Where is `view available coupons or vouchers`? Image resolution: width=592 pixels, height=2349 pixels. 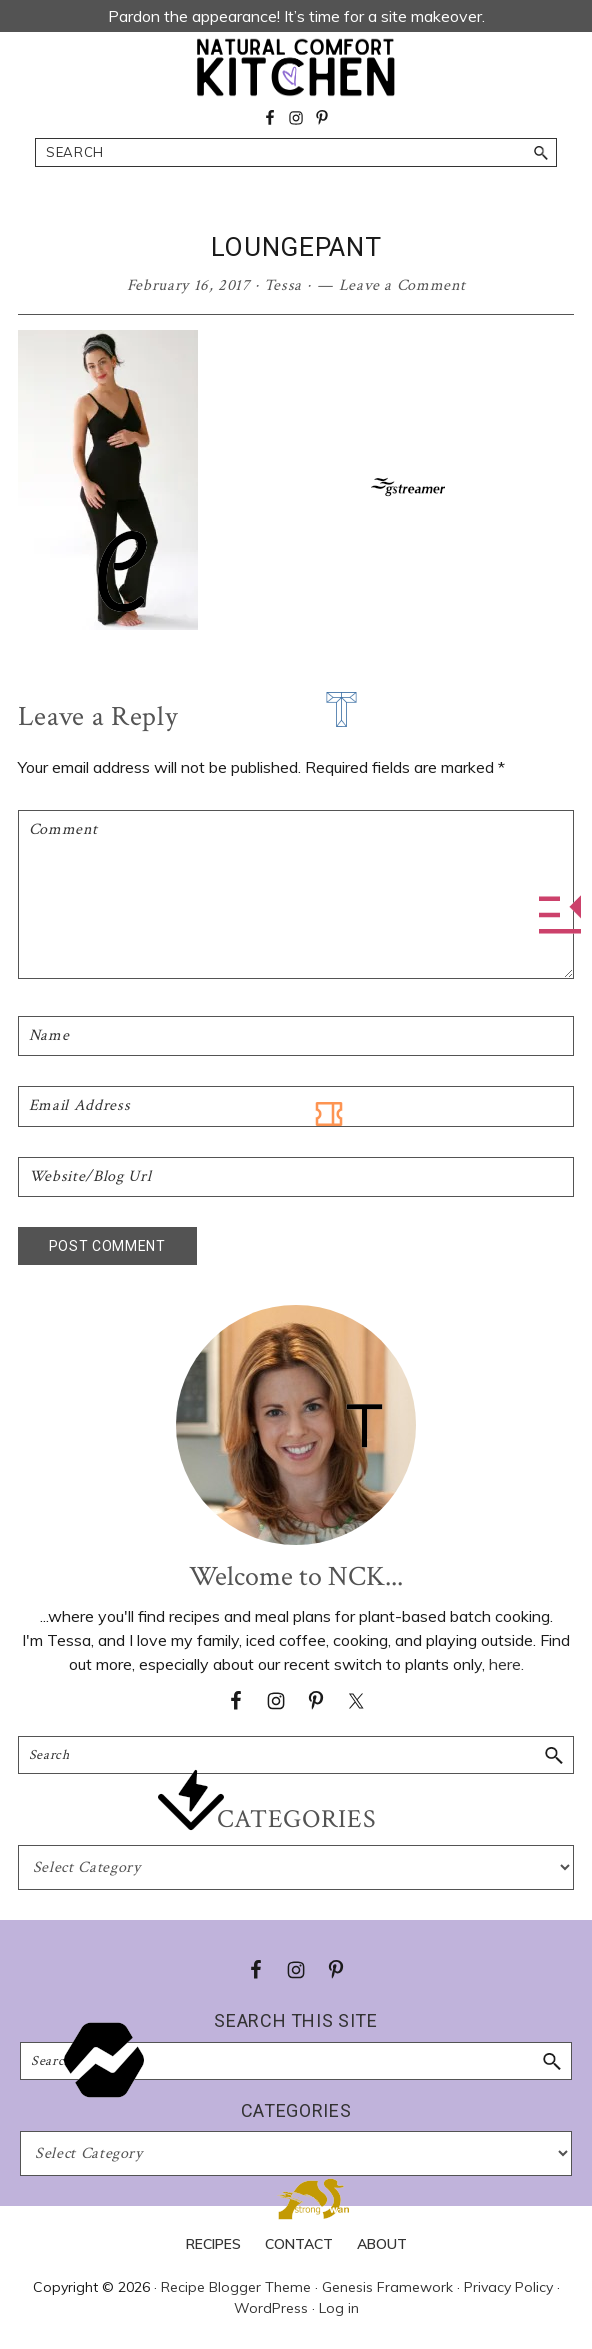
view available coupons or vouchers is located at coordinates (329, 1114).